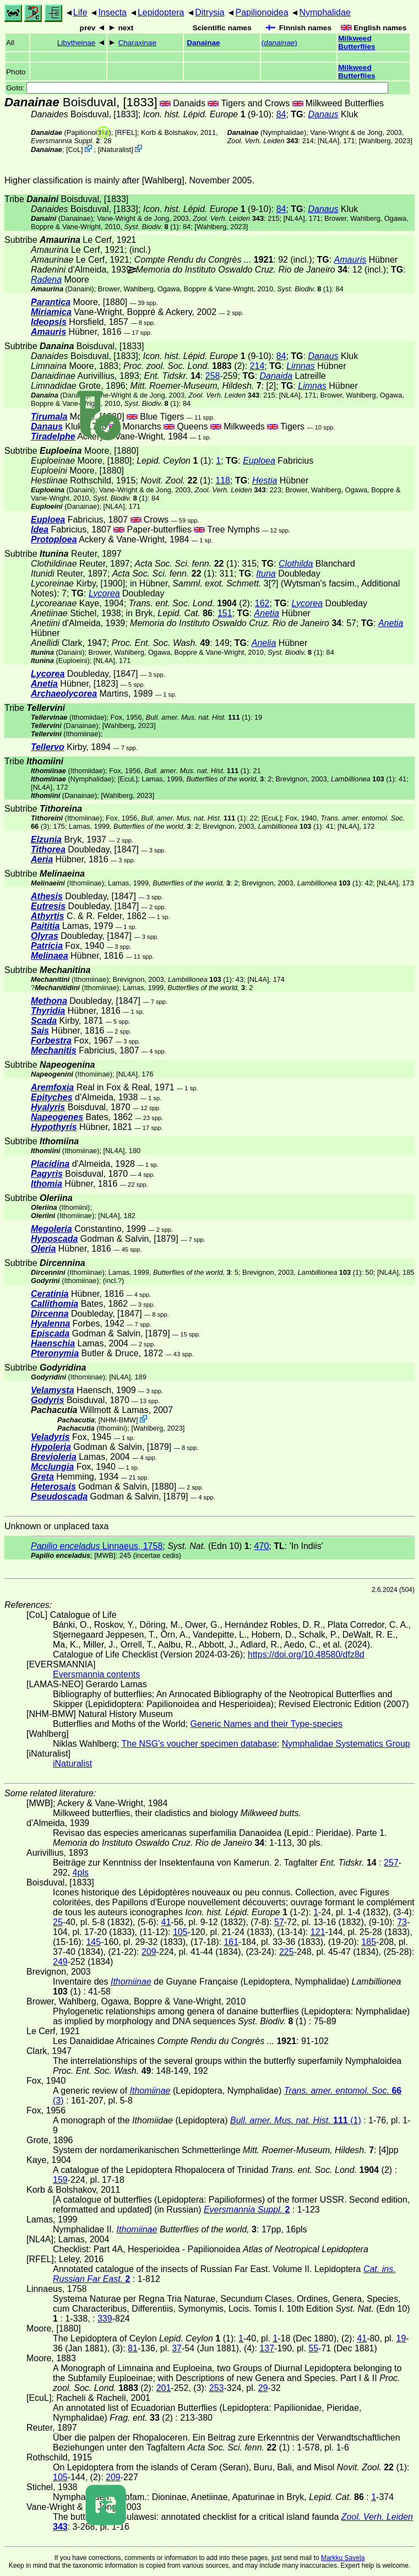 The height and width of the screenshot is (2576, 419). Describe the element at coordinates (97, 414) in the screenshot. I see `test sample verified or approved` at that location.